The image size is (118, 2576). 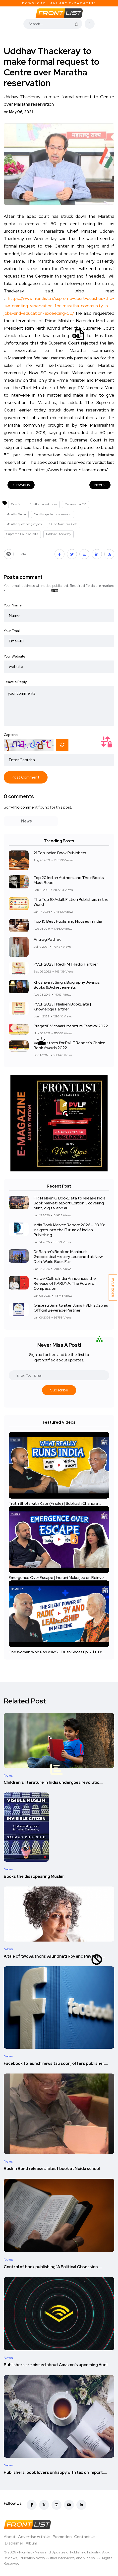 What do you see at coordinates (106, 742) in the screenshot?
I see `data sync is locked or disabled` at bounding box center [106, 742].